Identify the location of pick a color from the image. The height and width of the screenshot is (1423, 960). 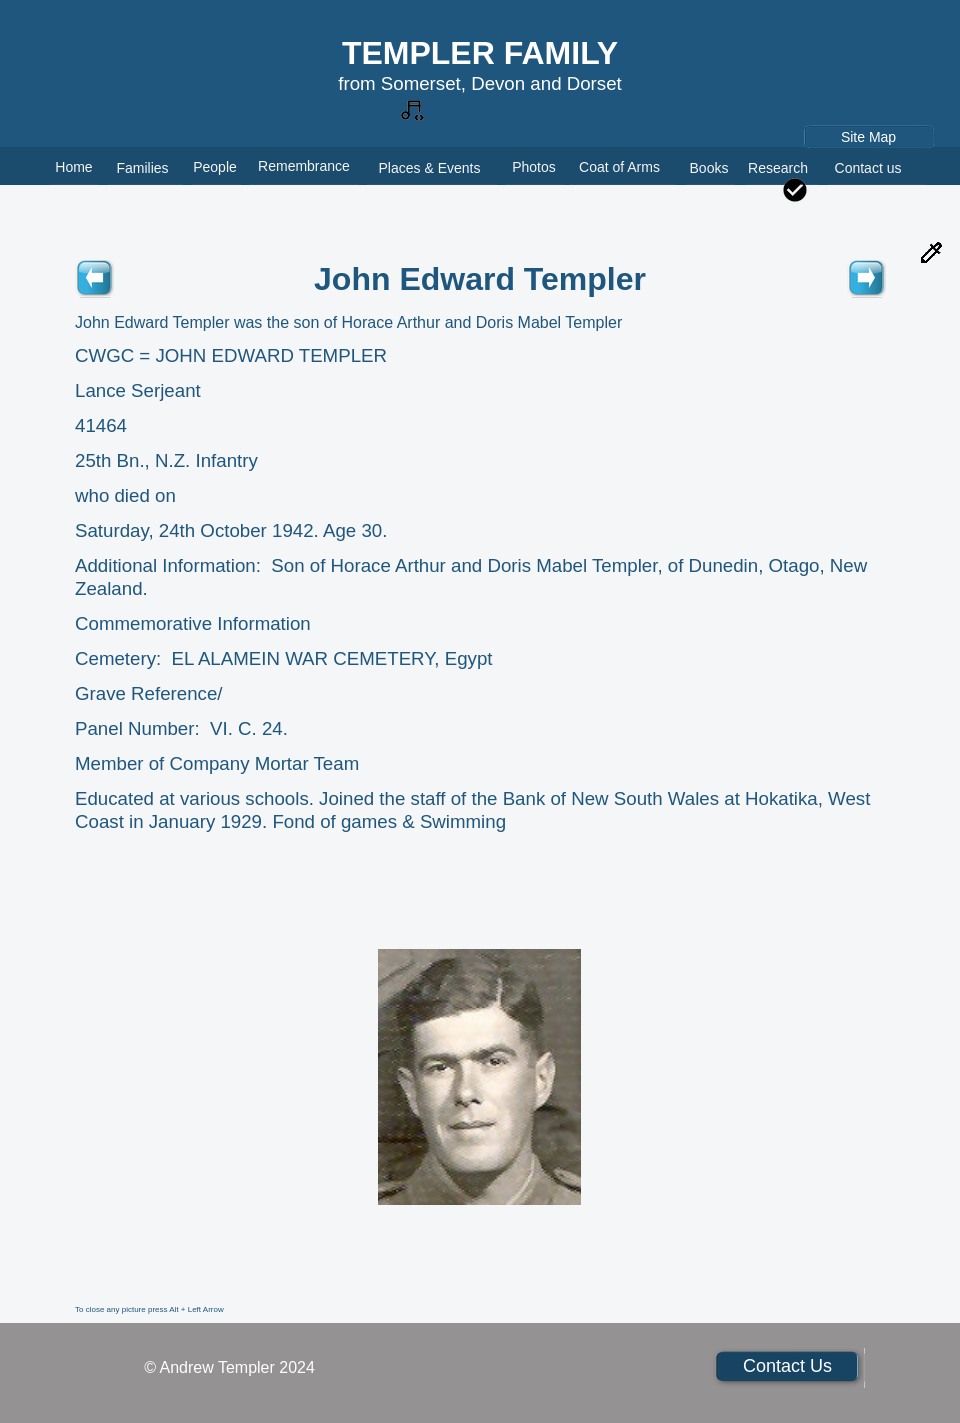
(931, 252).